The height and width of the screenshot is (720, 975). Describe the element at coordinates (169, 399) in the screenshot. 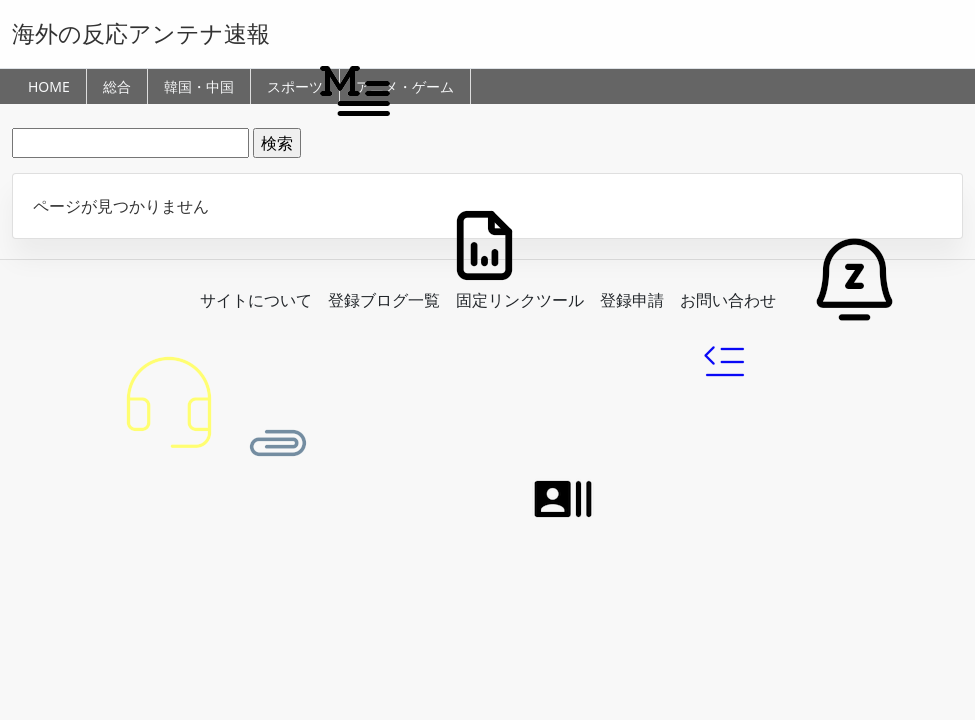

I see `contact customer support` at that location.